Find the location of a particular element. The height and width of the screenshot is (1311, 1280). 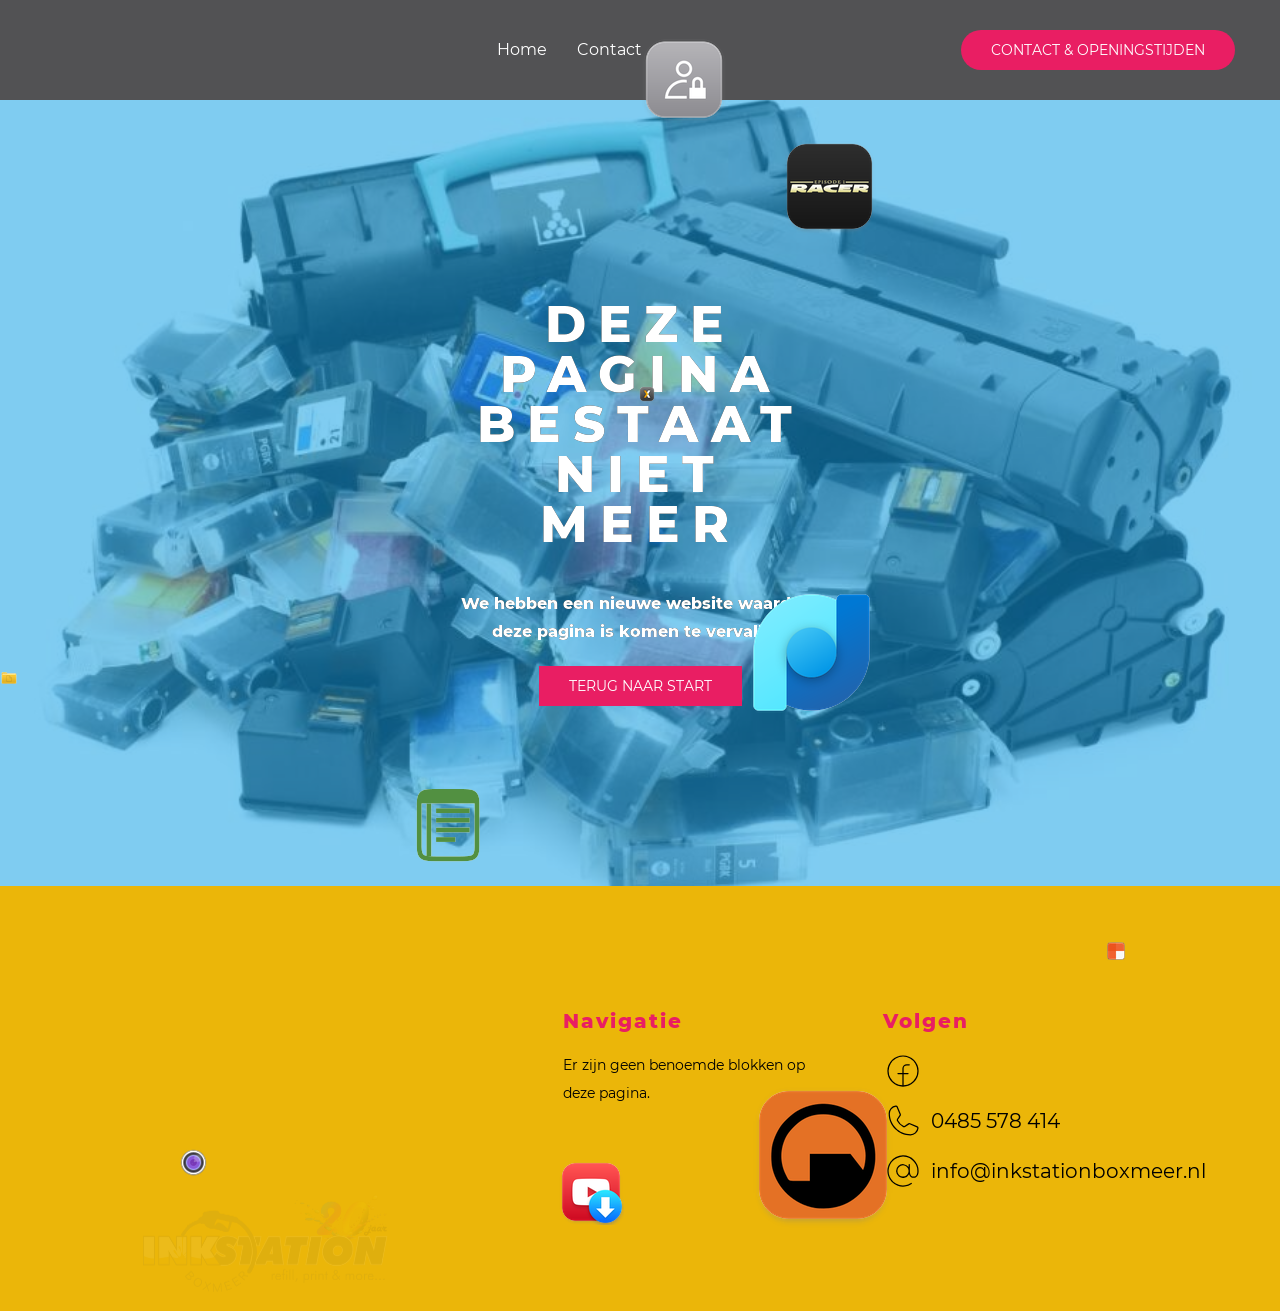

switch to the bottom-right workspace is located at coordinates (1116, 951).